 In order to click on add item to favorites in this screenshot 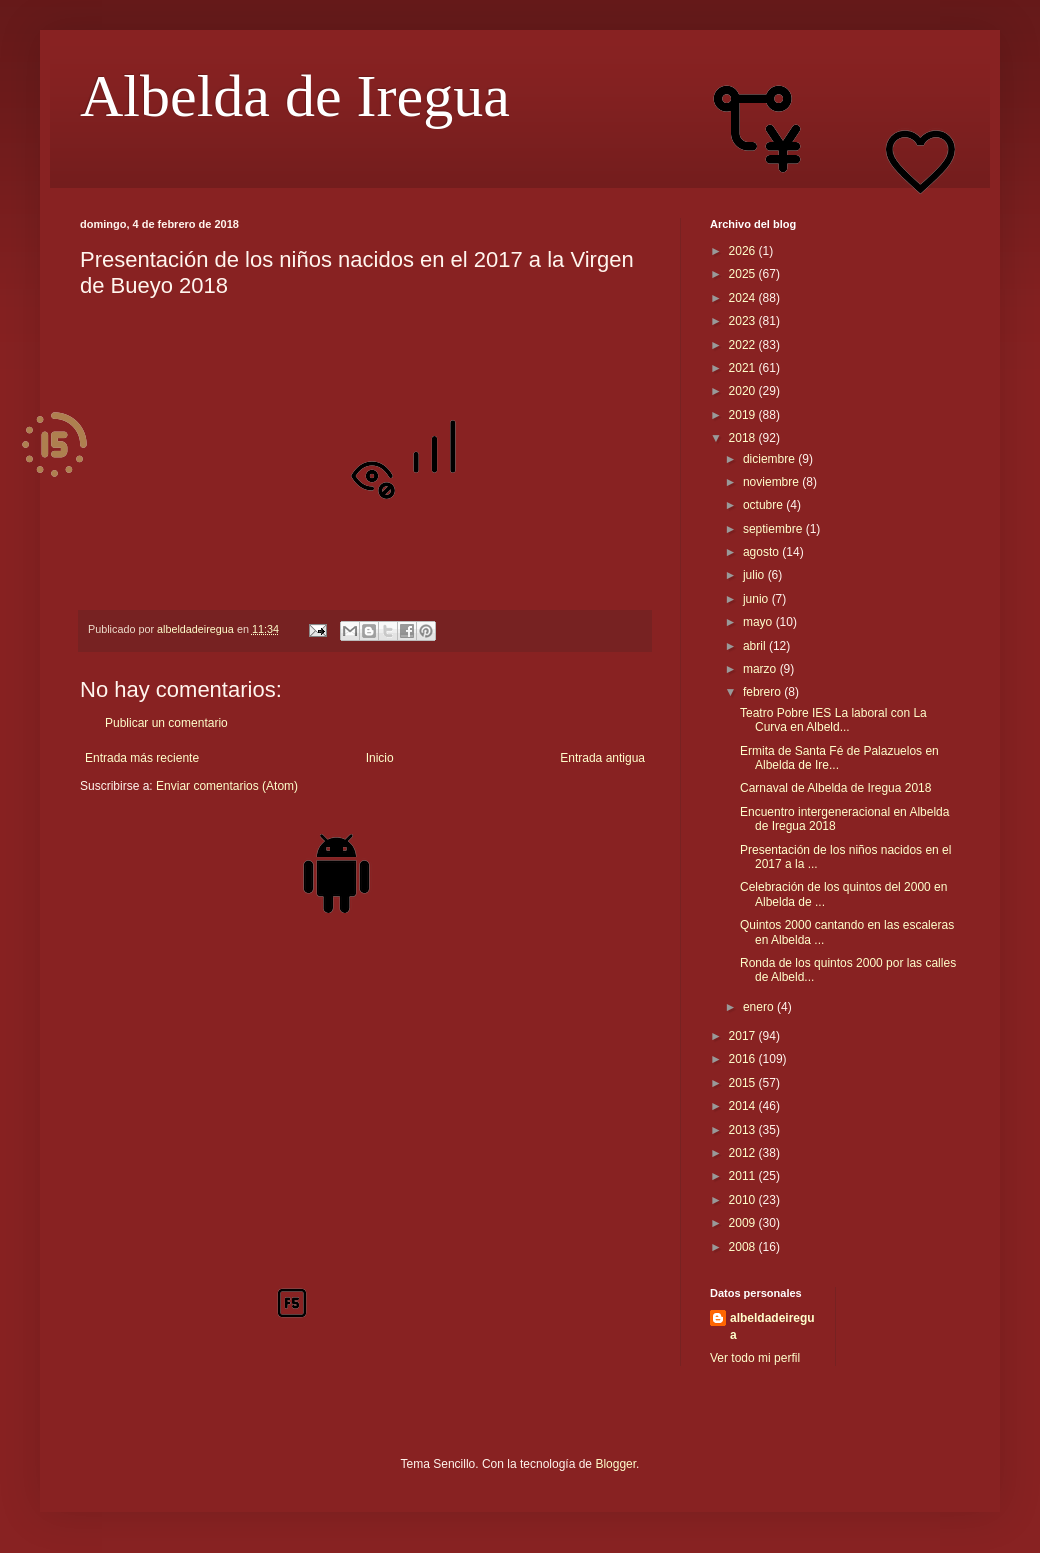, I will do `click(920, 161)`.